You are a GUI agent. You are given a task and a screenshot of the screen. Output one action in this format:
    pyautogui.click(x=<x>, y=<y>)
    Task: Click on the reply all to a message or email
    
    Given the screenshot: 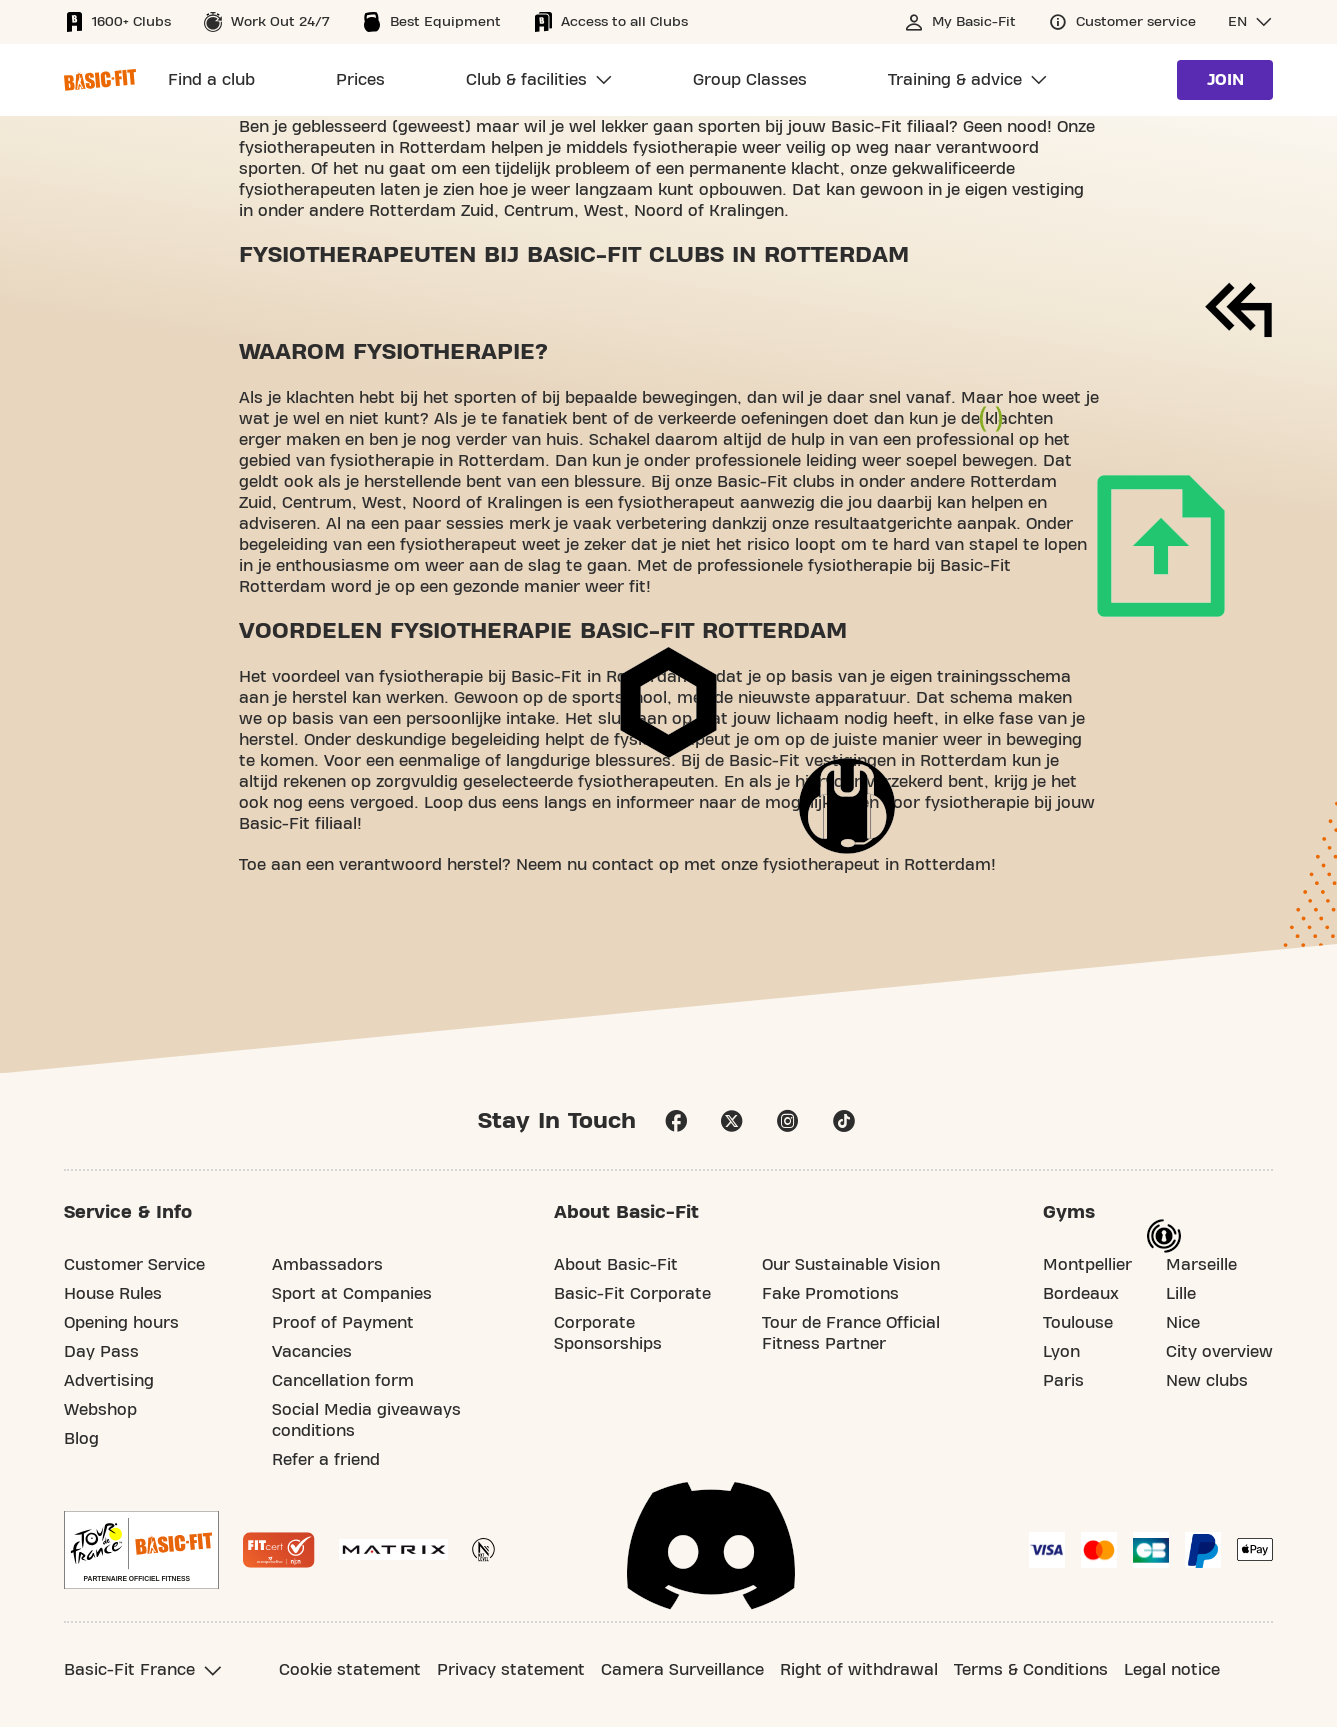 What is the action you would take?
    pyautogui.click(x=1241, y=310)
    